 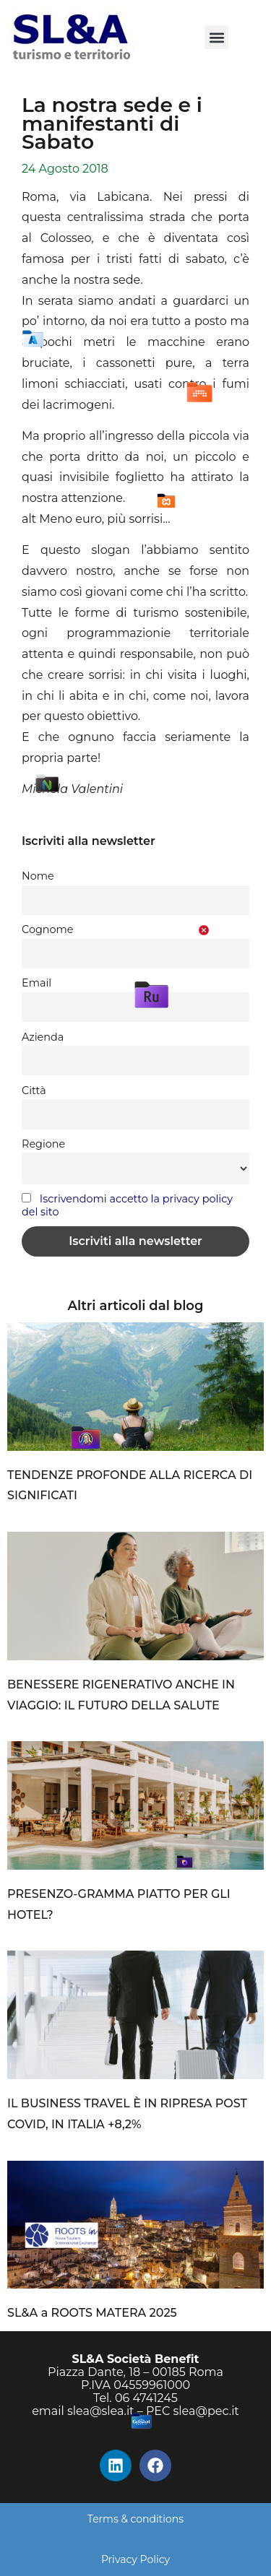 What do you see at coordinates (199, 393) in the screenshot?
I see `open Bitwig Studio project files folder` at bounding box center [199, 393].